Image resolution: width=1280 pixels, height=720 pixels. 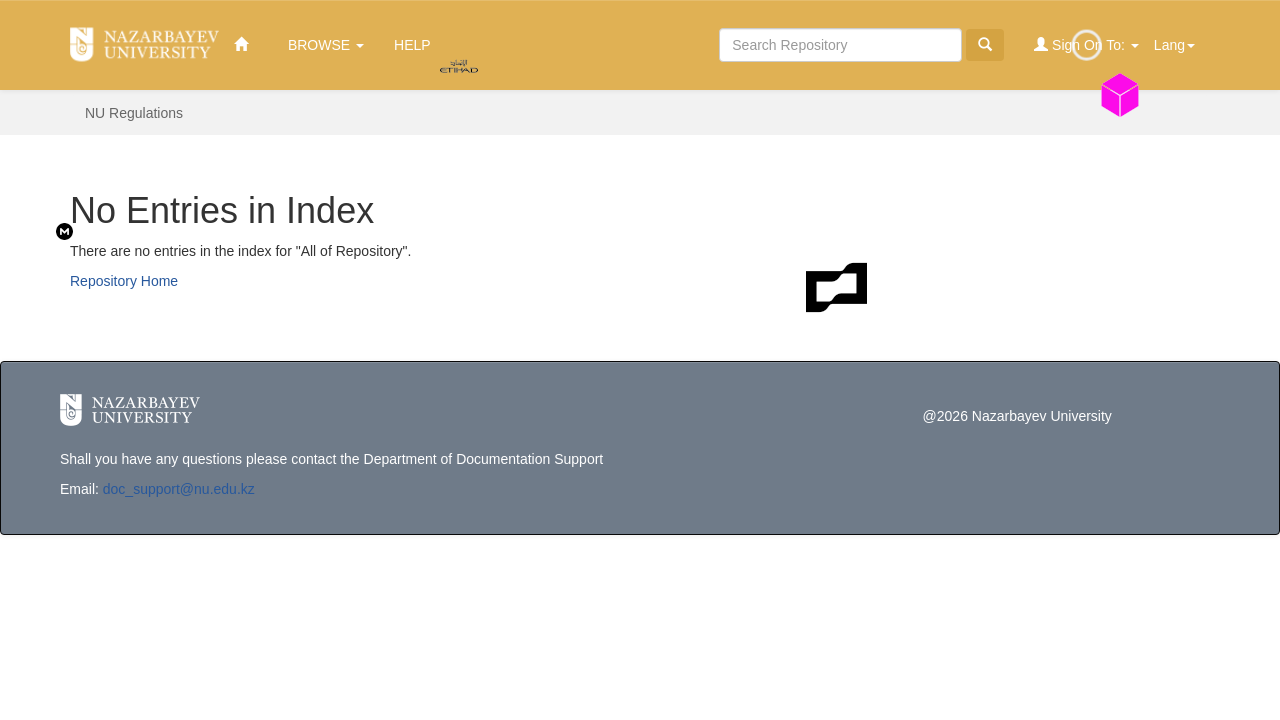 What do you see at coordinates (836, 287) in the screenshot?
I see `open the Brex financial management app` at bounding box center [836, 287].